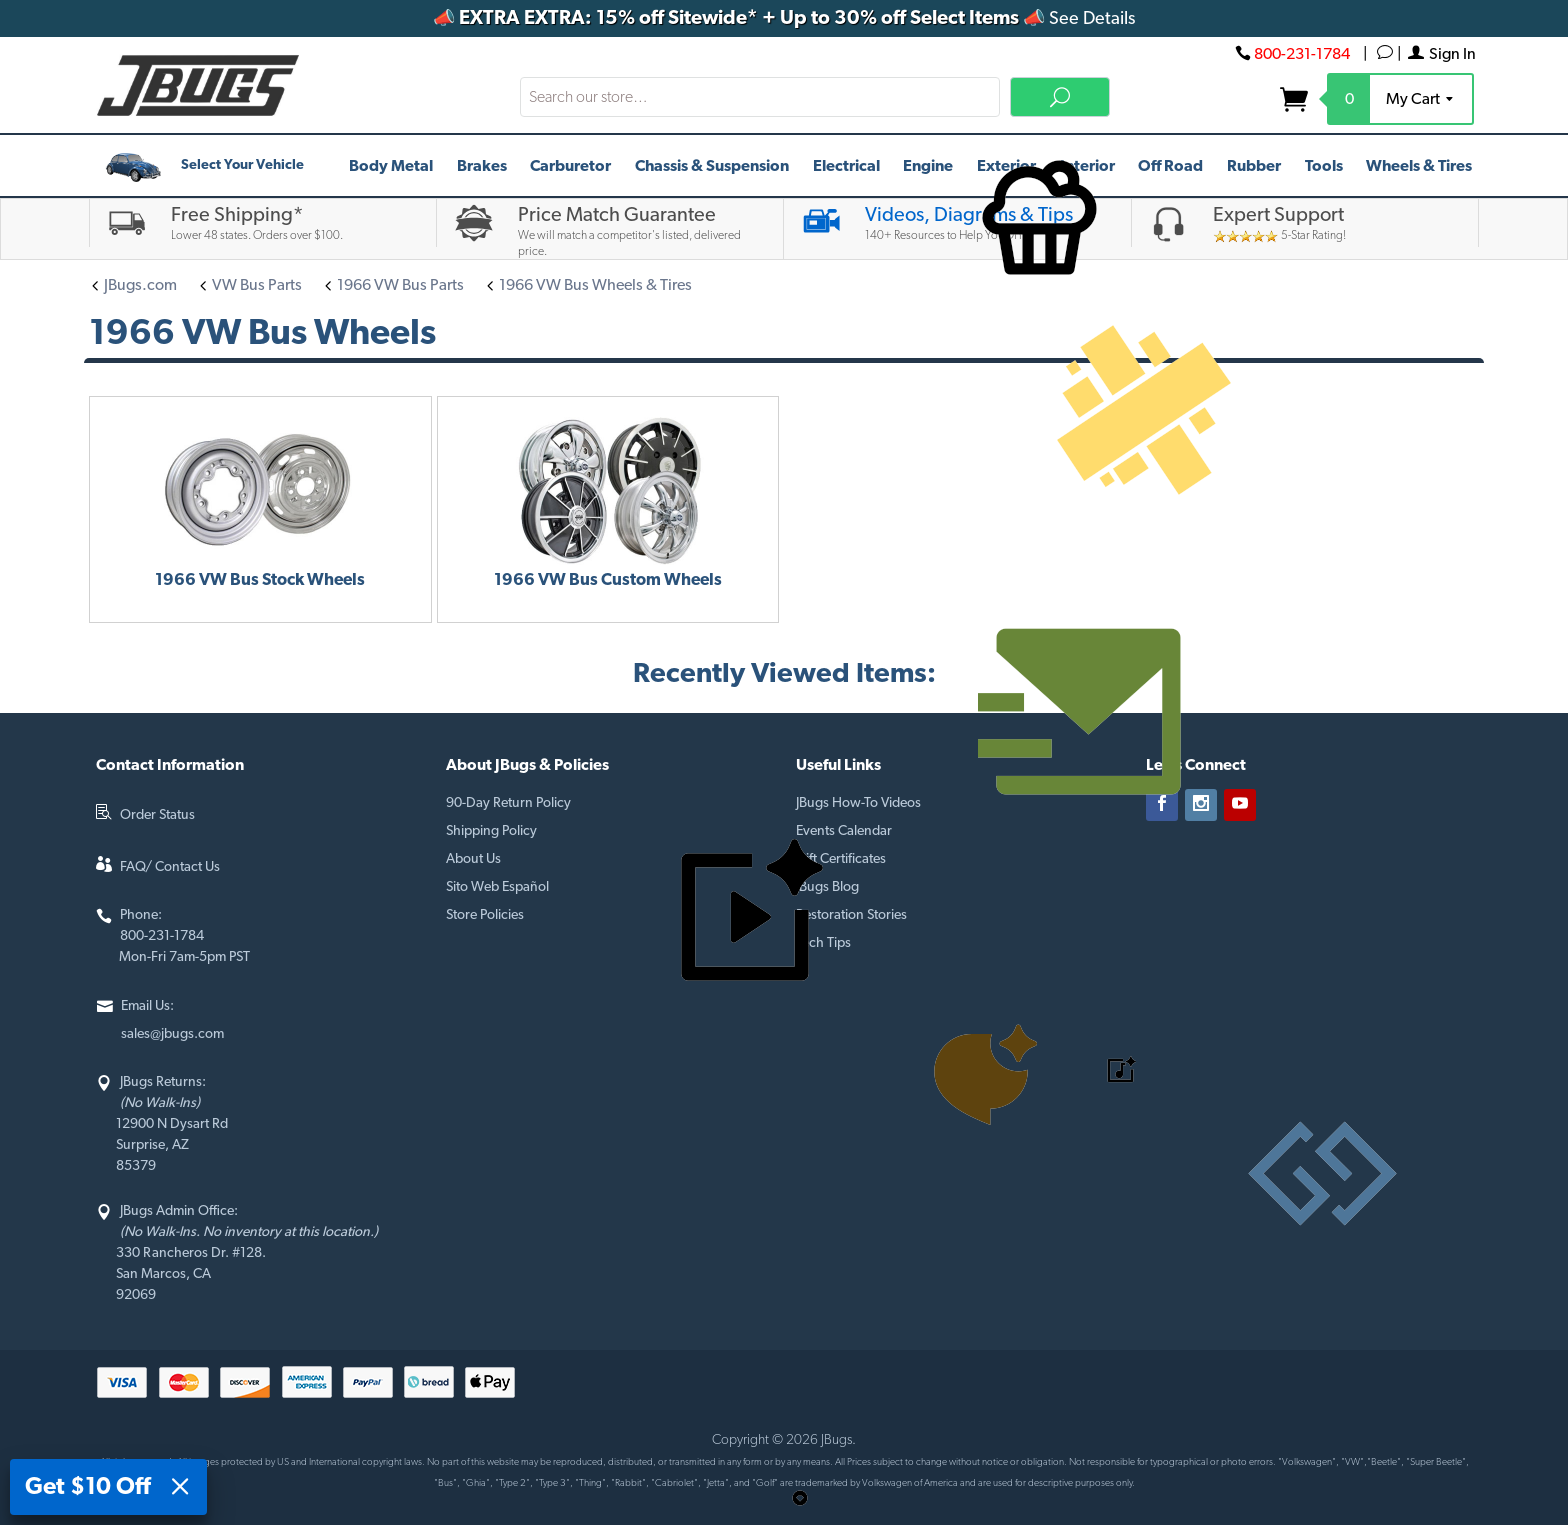 The width and height of the screenshot is (1568, 1525). What do you see at coordinates (800, 1498) in the screenshot?
I see `copper cryptocurrency logo` at bounding box center [800, 1498].